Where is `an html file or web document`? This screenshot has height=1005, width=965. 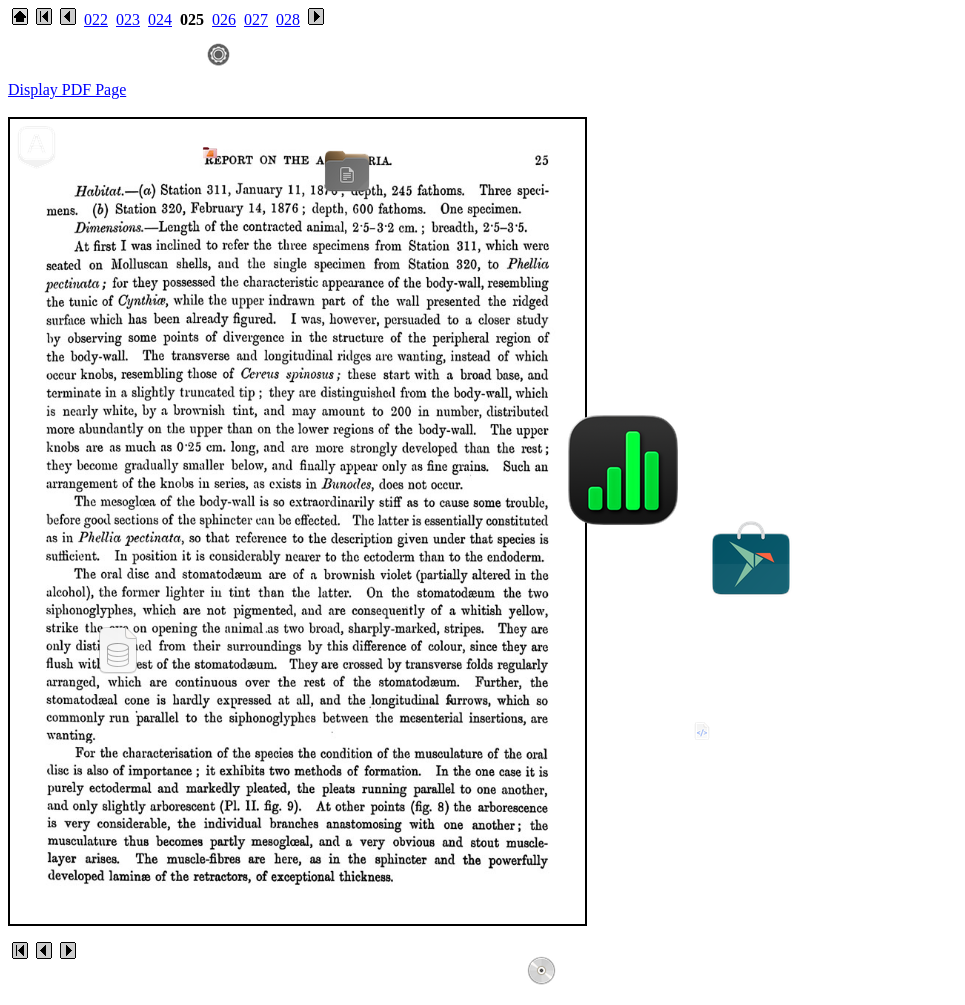
an html file or web document is located at coordinates (702, 731).